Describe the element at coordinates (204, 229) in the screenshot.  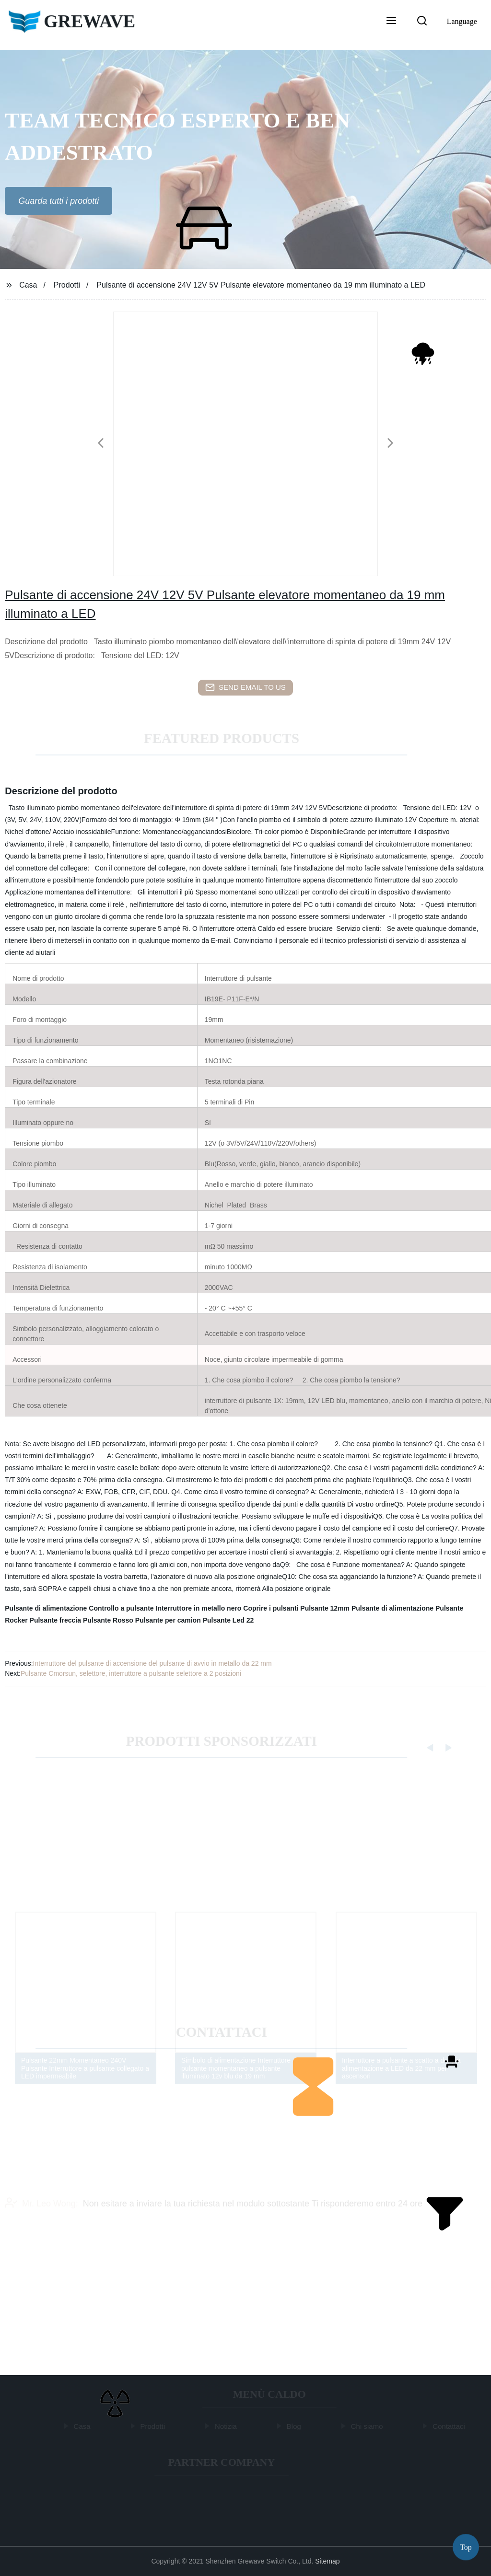
I see `access vehicle or car-related features` at that location.